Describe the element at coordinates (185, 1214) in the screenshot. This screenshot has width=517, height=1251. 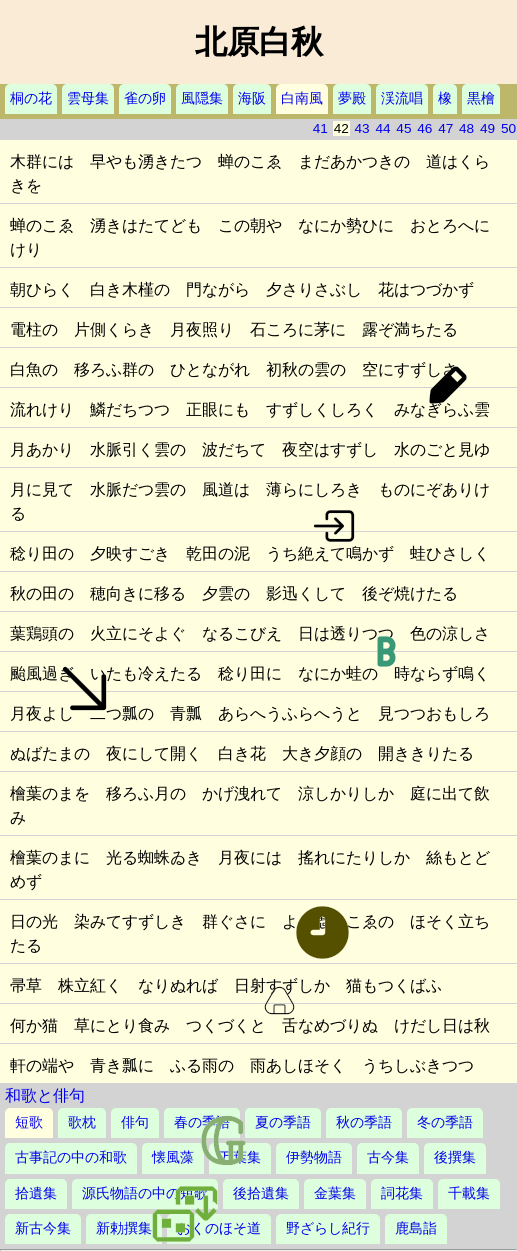
I see `sort items by precedence or priority order` at that location.